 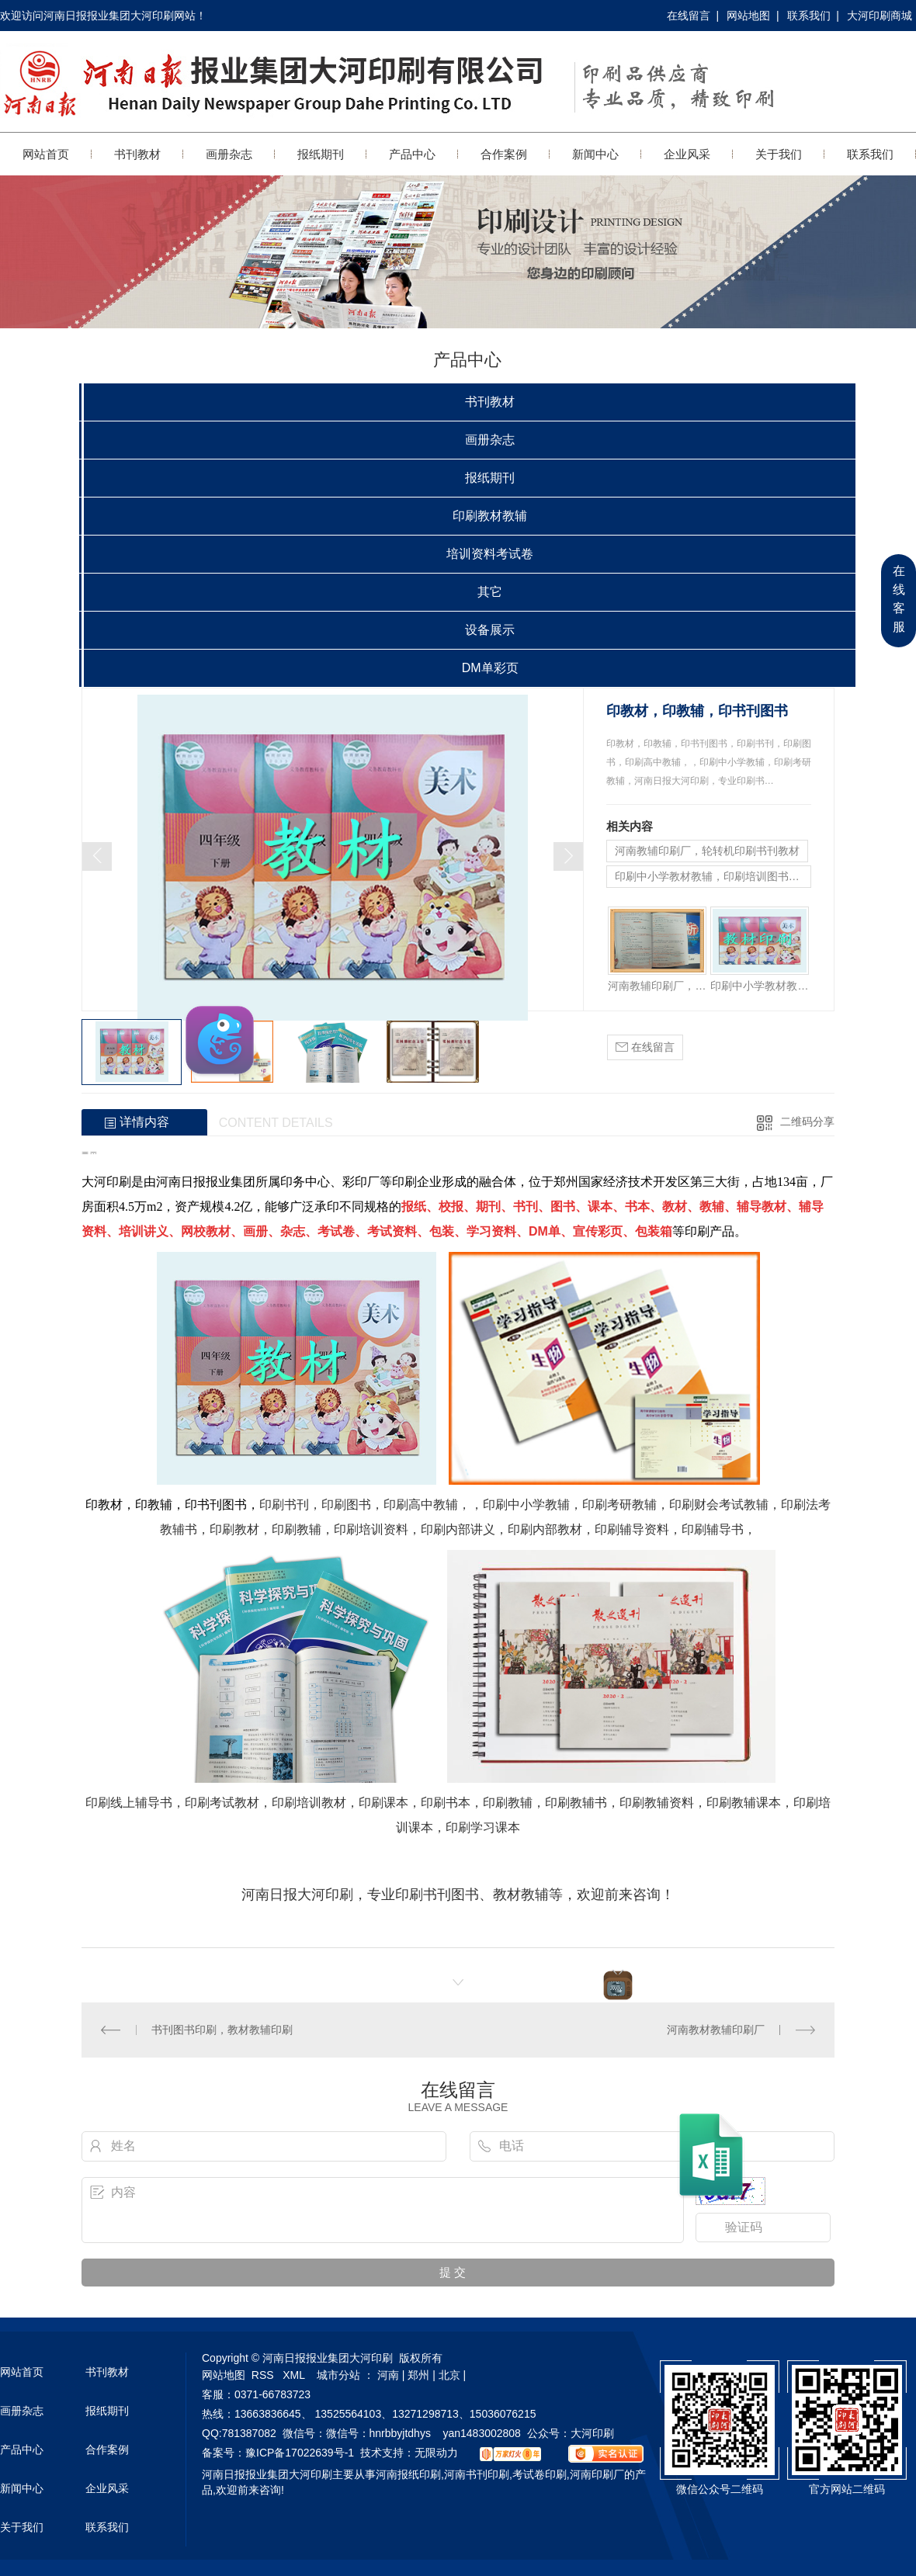 What do you see at coordinates (618, 1985) in the screenshot?
I see `open Televido app` at bounding box center [618, 1985].